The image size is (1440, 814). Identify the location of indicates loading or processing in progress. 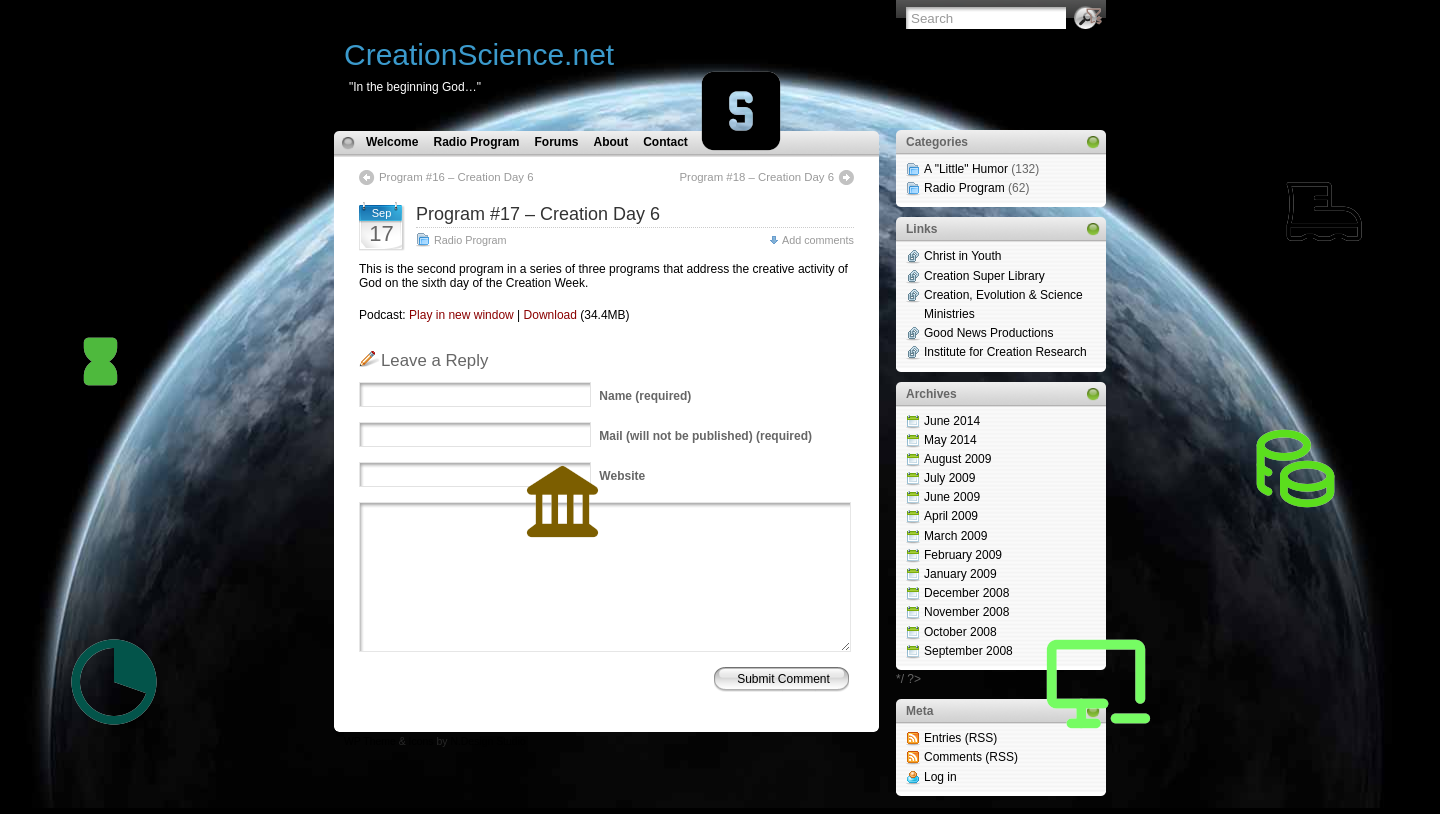
(100, 361).